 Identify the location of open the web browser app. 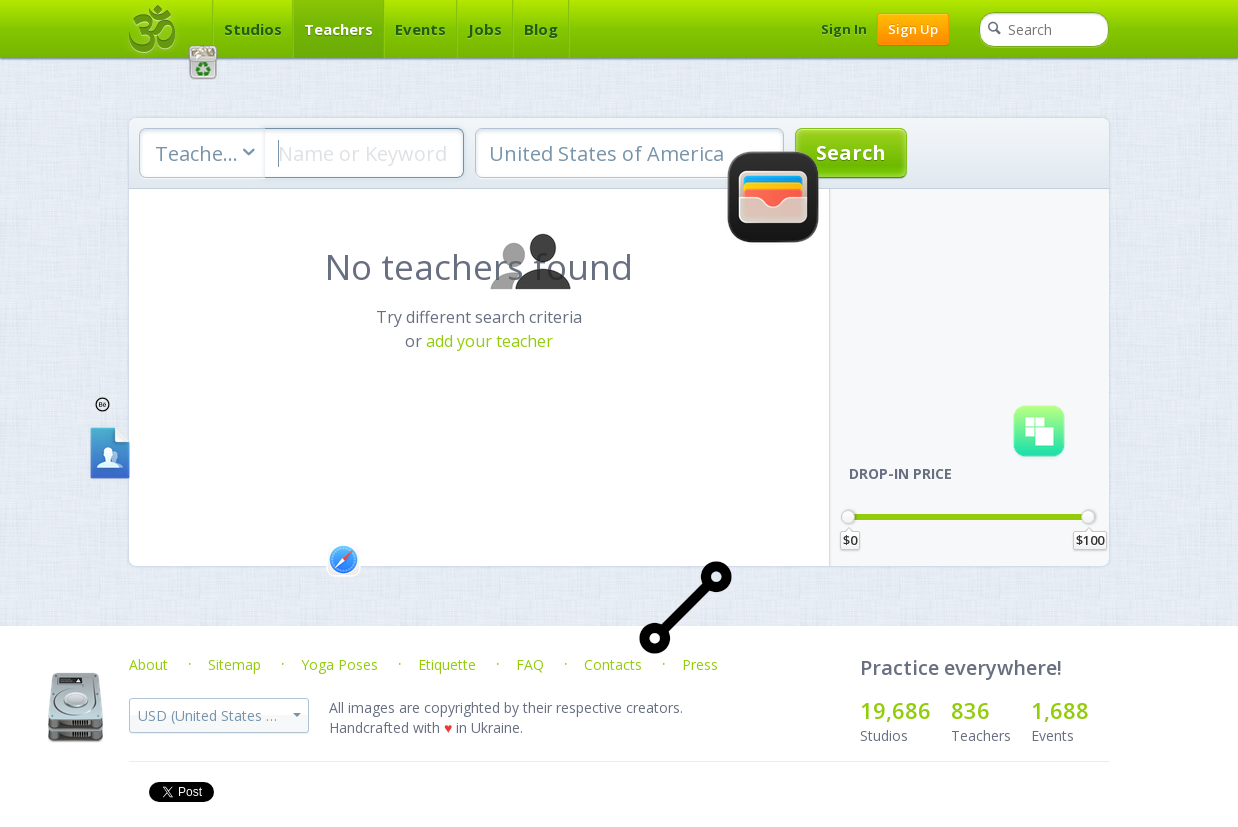
(343, 559).